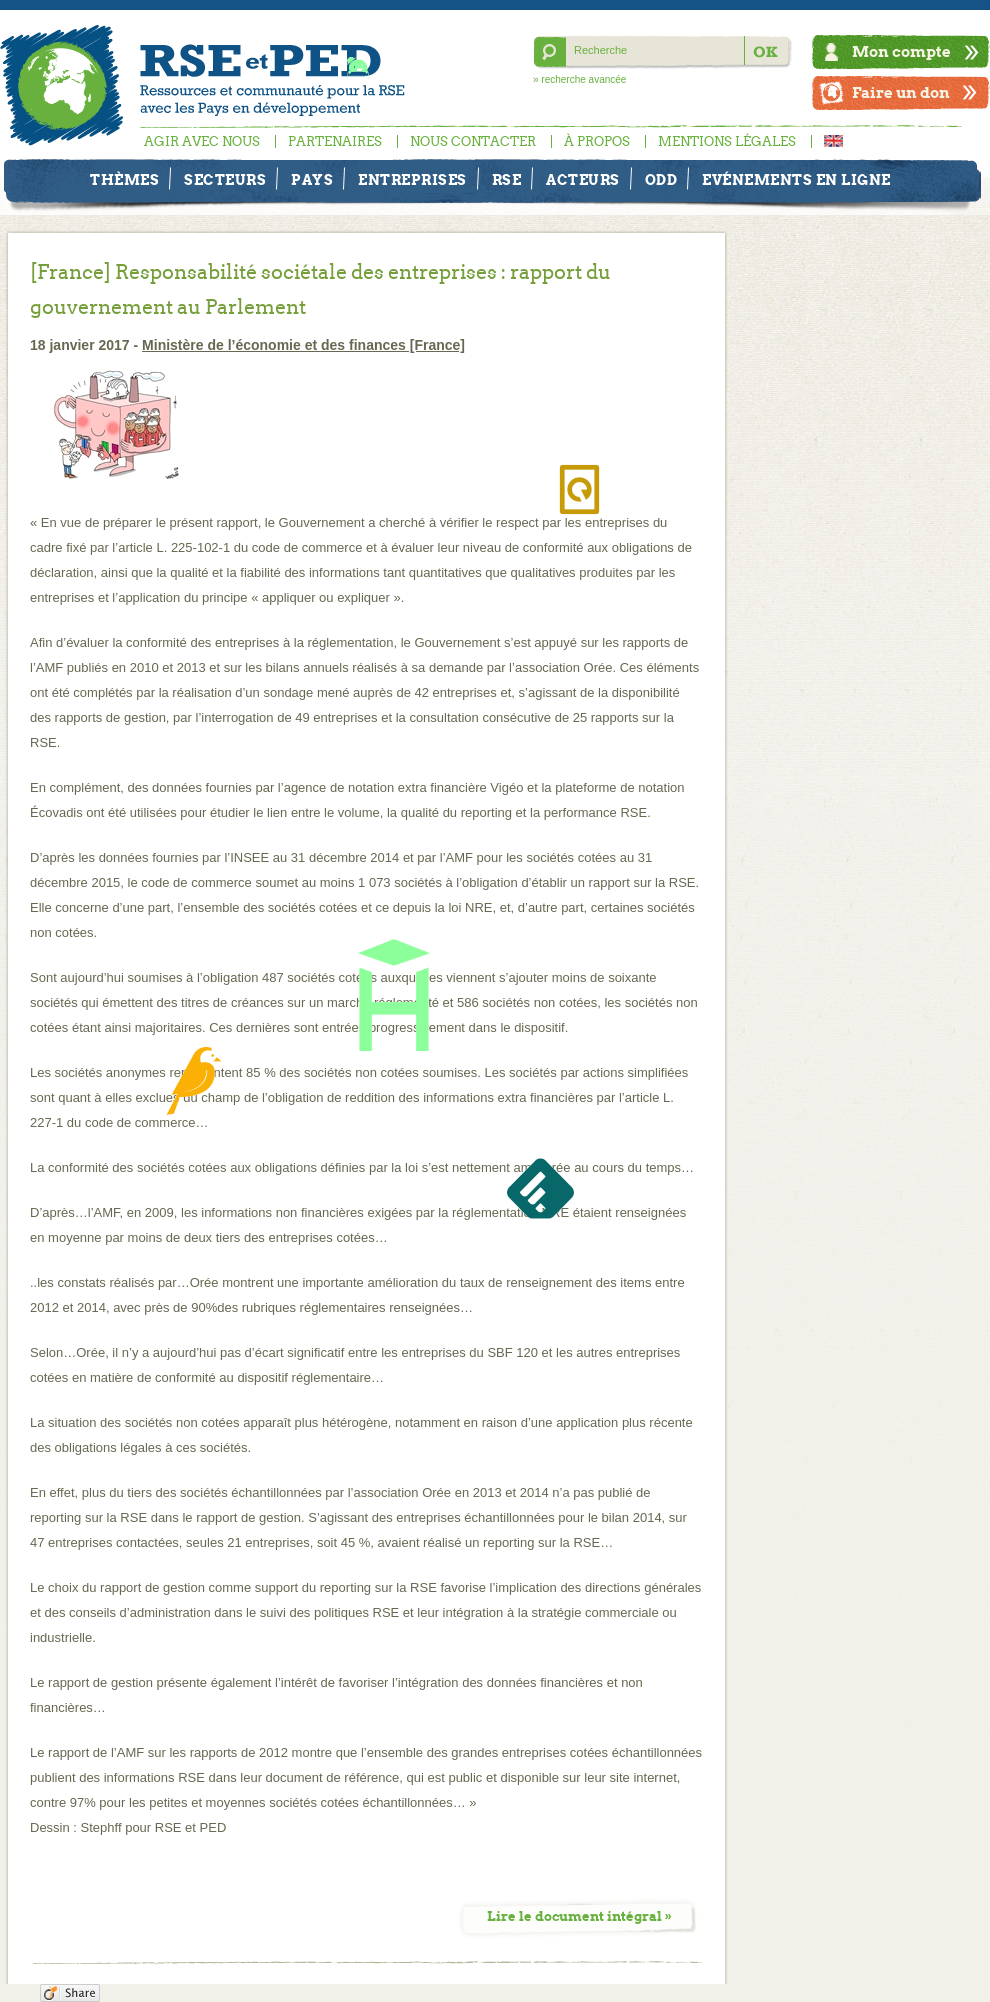 The image size is (990, 2002). Describe the element at coordinates (394, 995) in the screenshot. I see `visit the Hexlet learning platform` at that location.